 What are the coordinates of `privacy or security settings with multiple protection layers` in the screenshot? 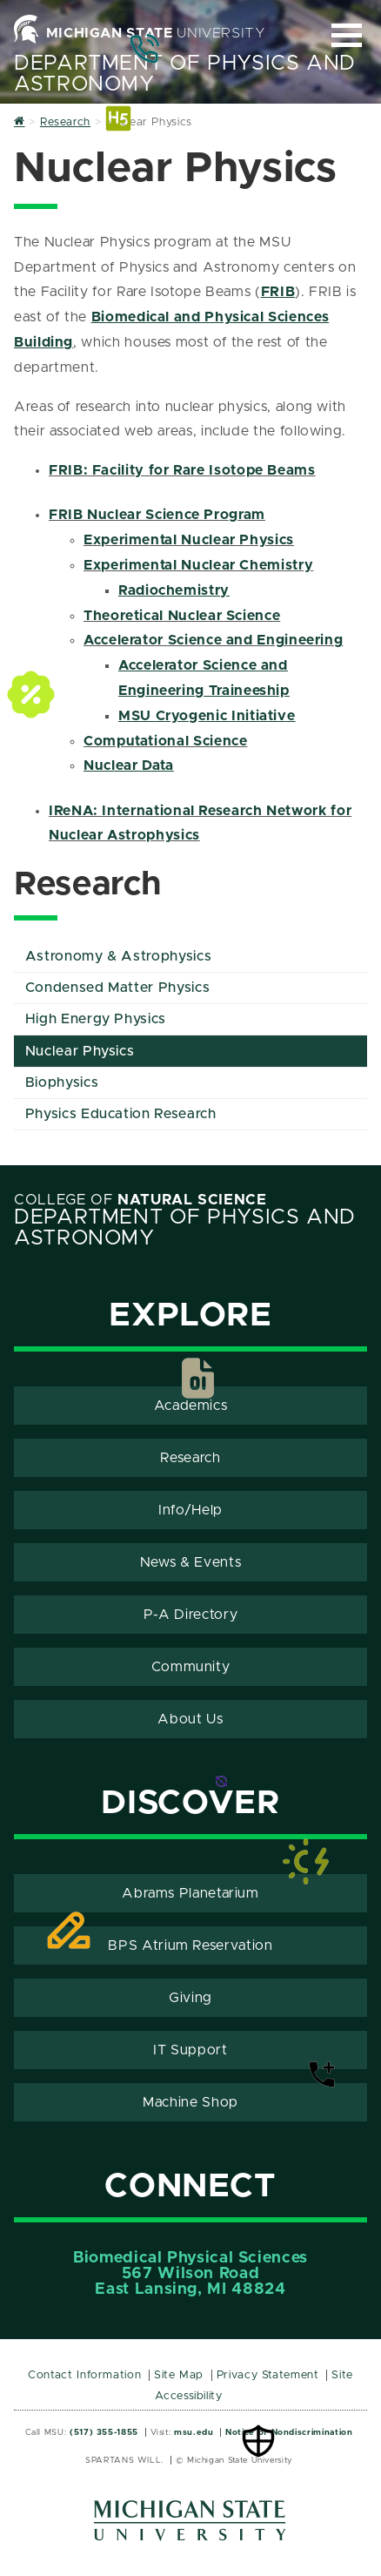 It's located at (258, 2441).